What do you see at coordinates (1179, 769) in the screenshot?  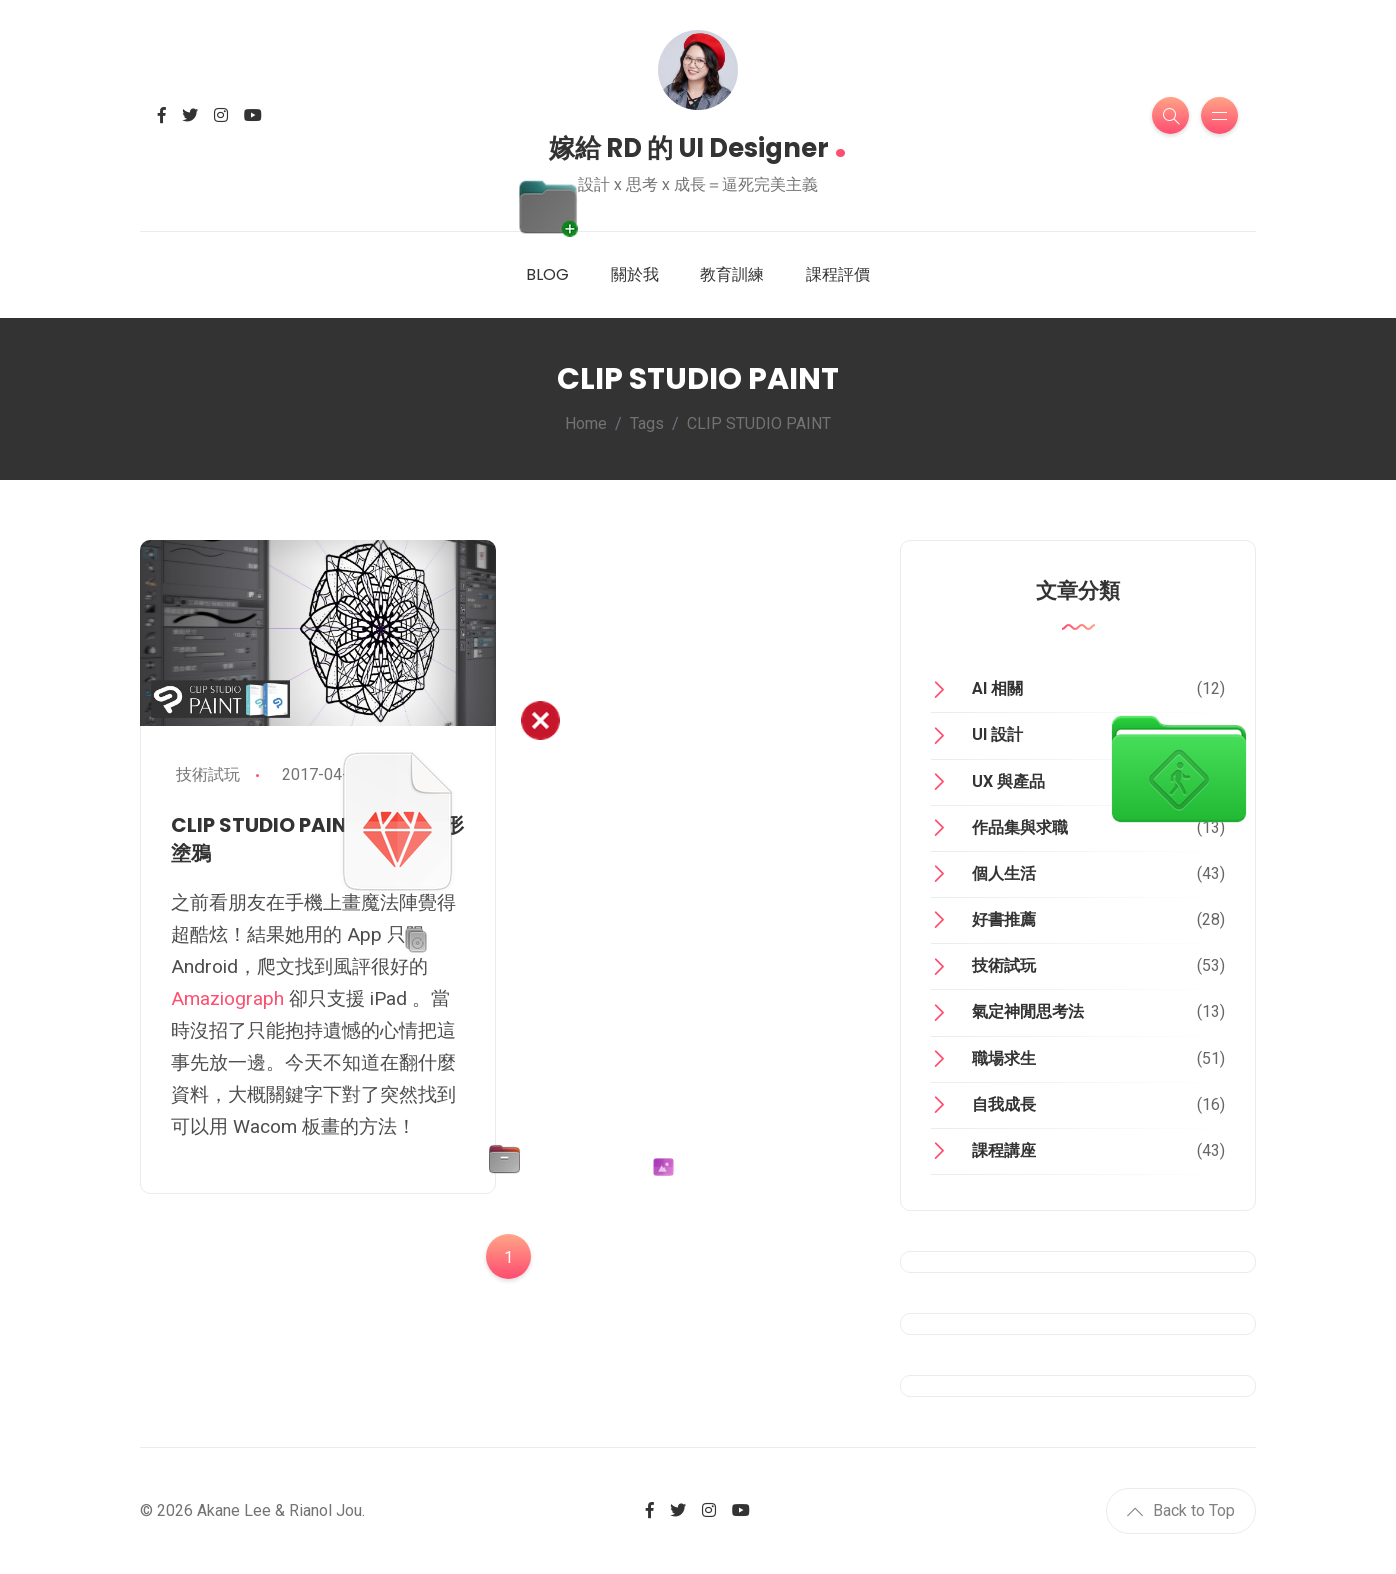 I see `access public or shared folder` at bounding box center [1179, 769].